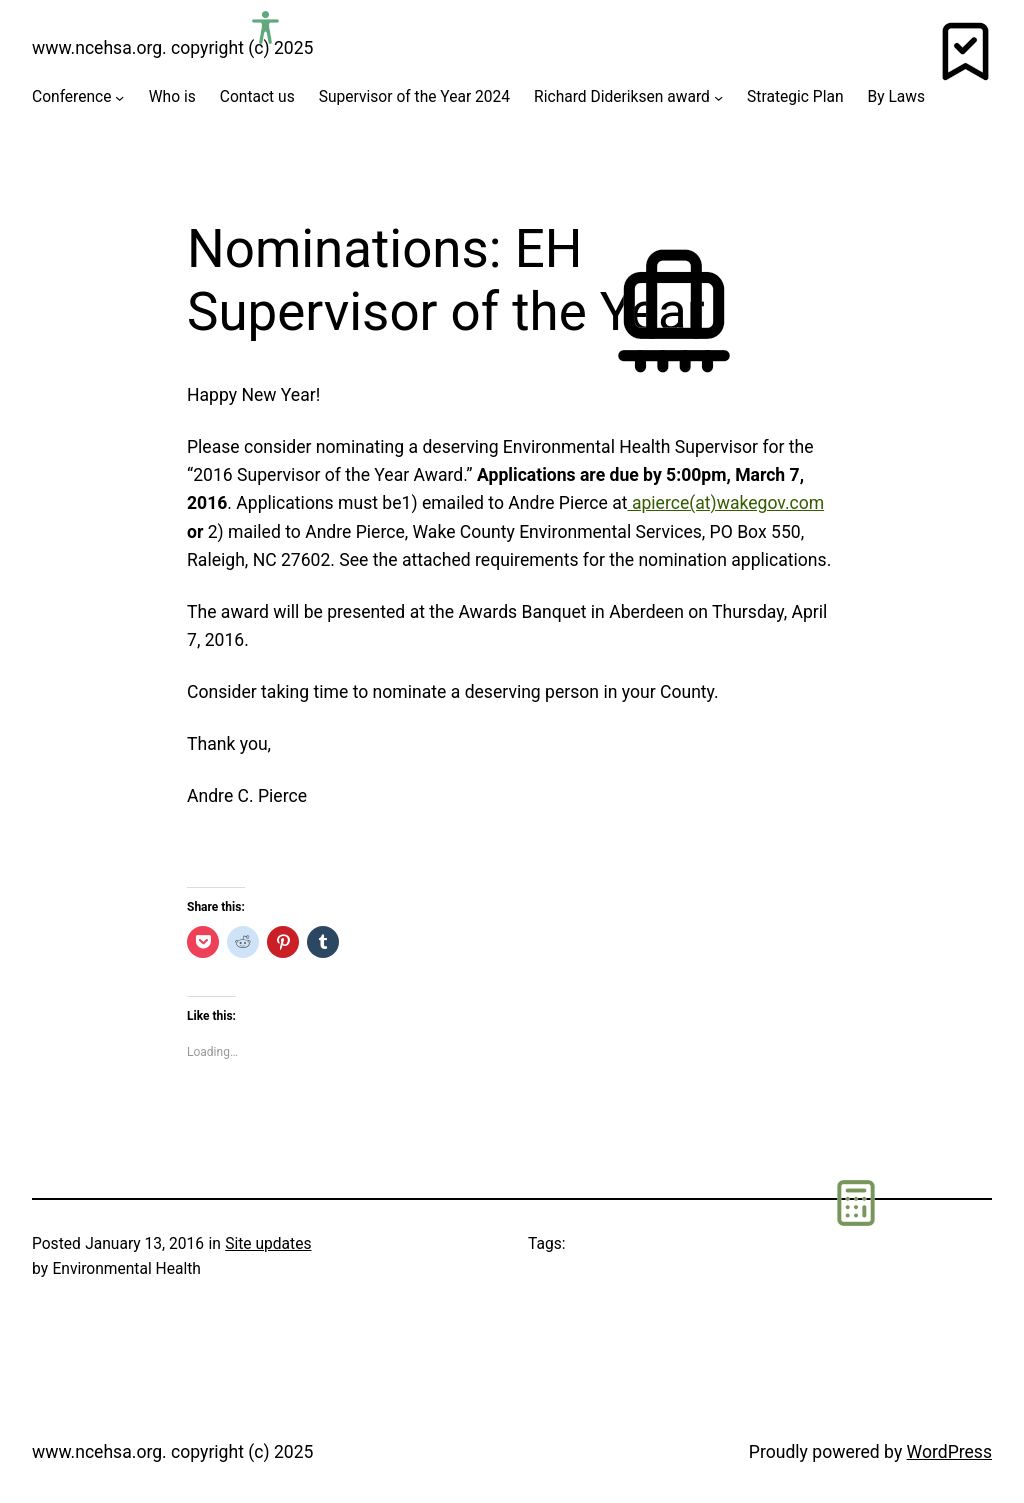 Image resolution: width=1024 pixels, height=1503 pixels. Describe the element at coordinates (965, 51) in the screenshot. I see `item successfully bookmarked` at that location.